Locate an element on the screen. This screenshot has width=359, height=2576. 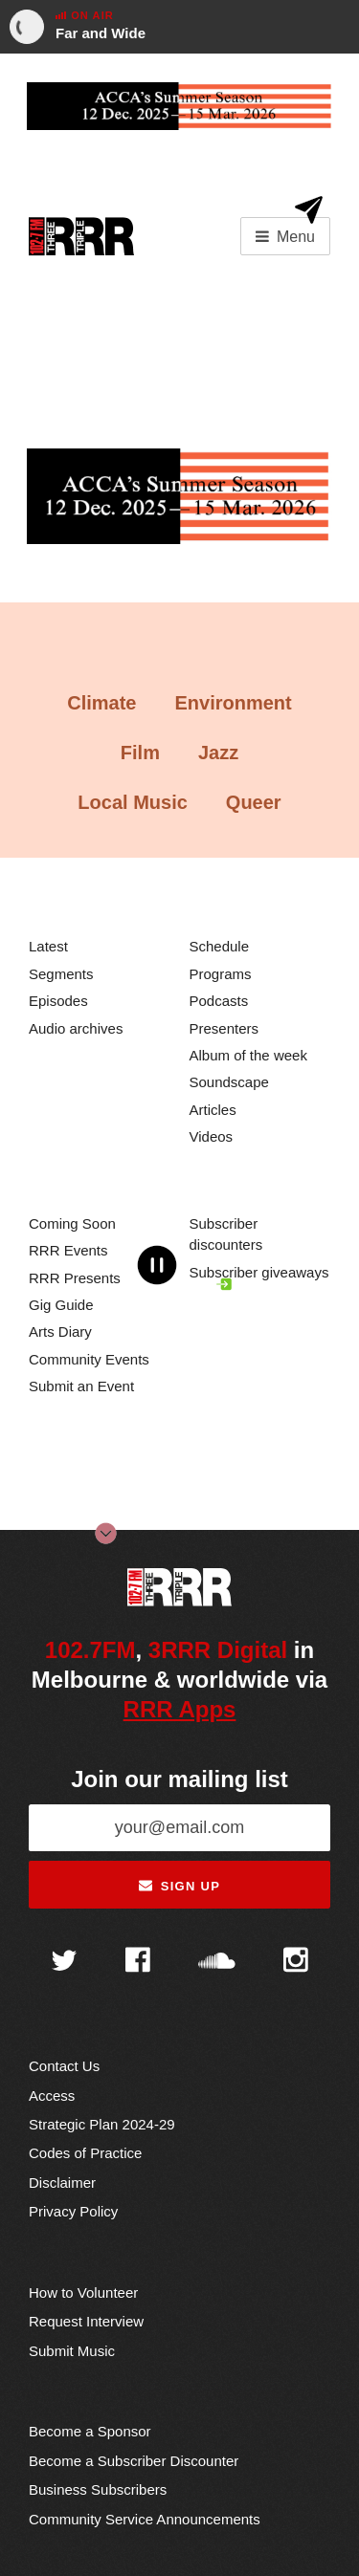
log in or sign in to your account is located at coordinates (224, 1284).